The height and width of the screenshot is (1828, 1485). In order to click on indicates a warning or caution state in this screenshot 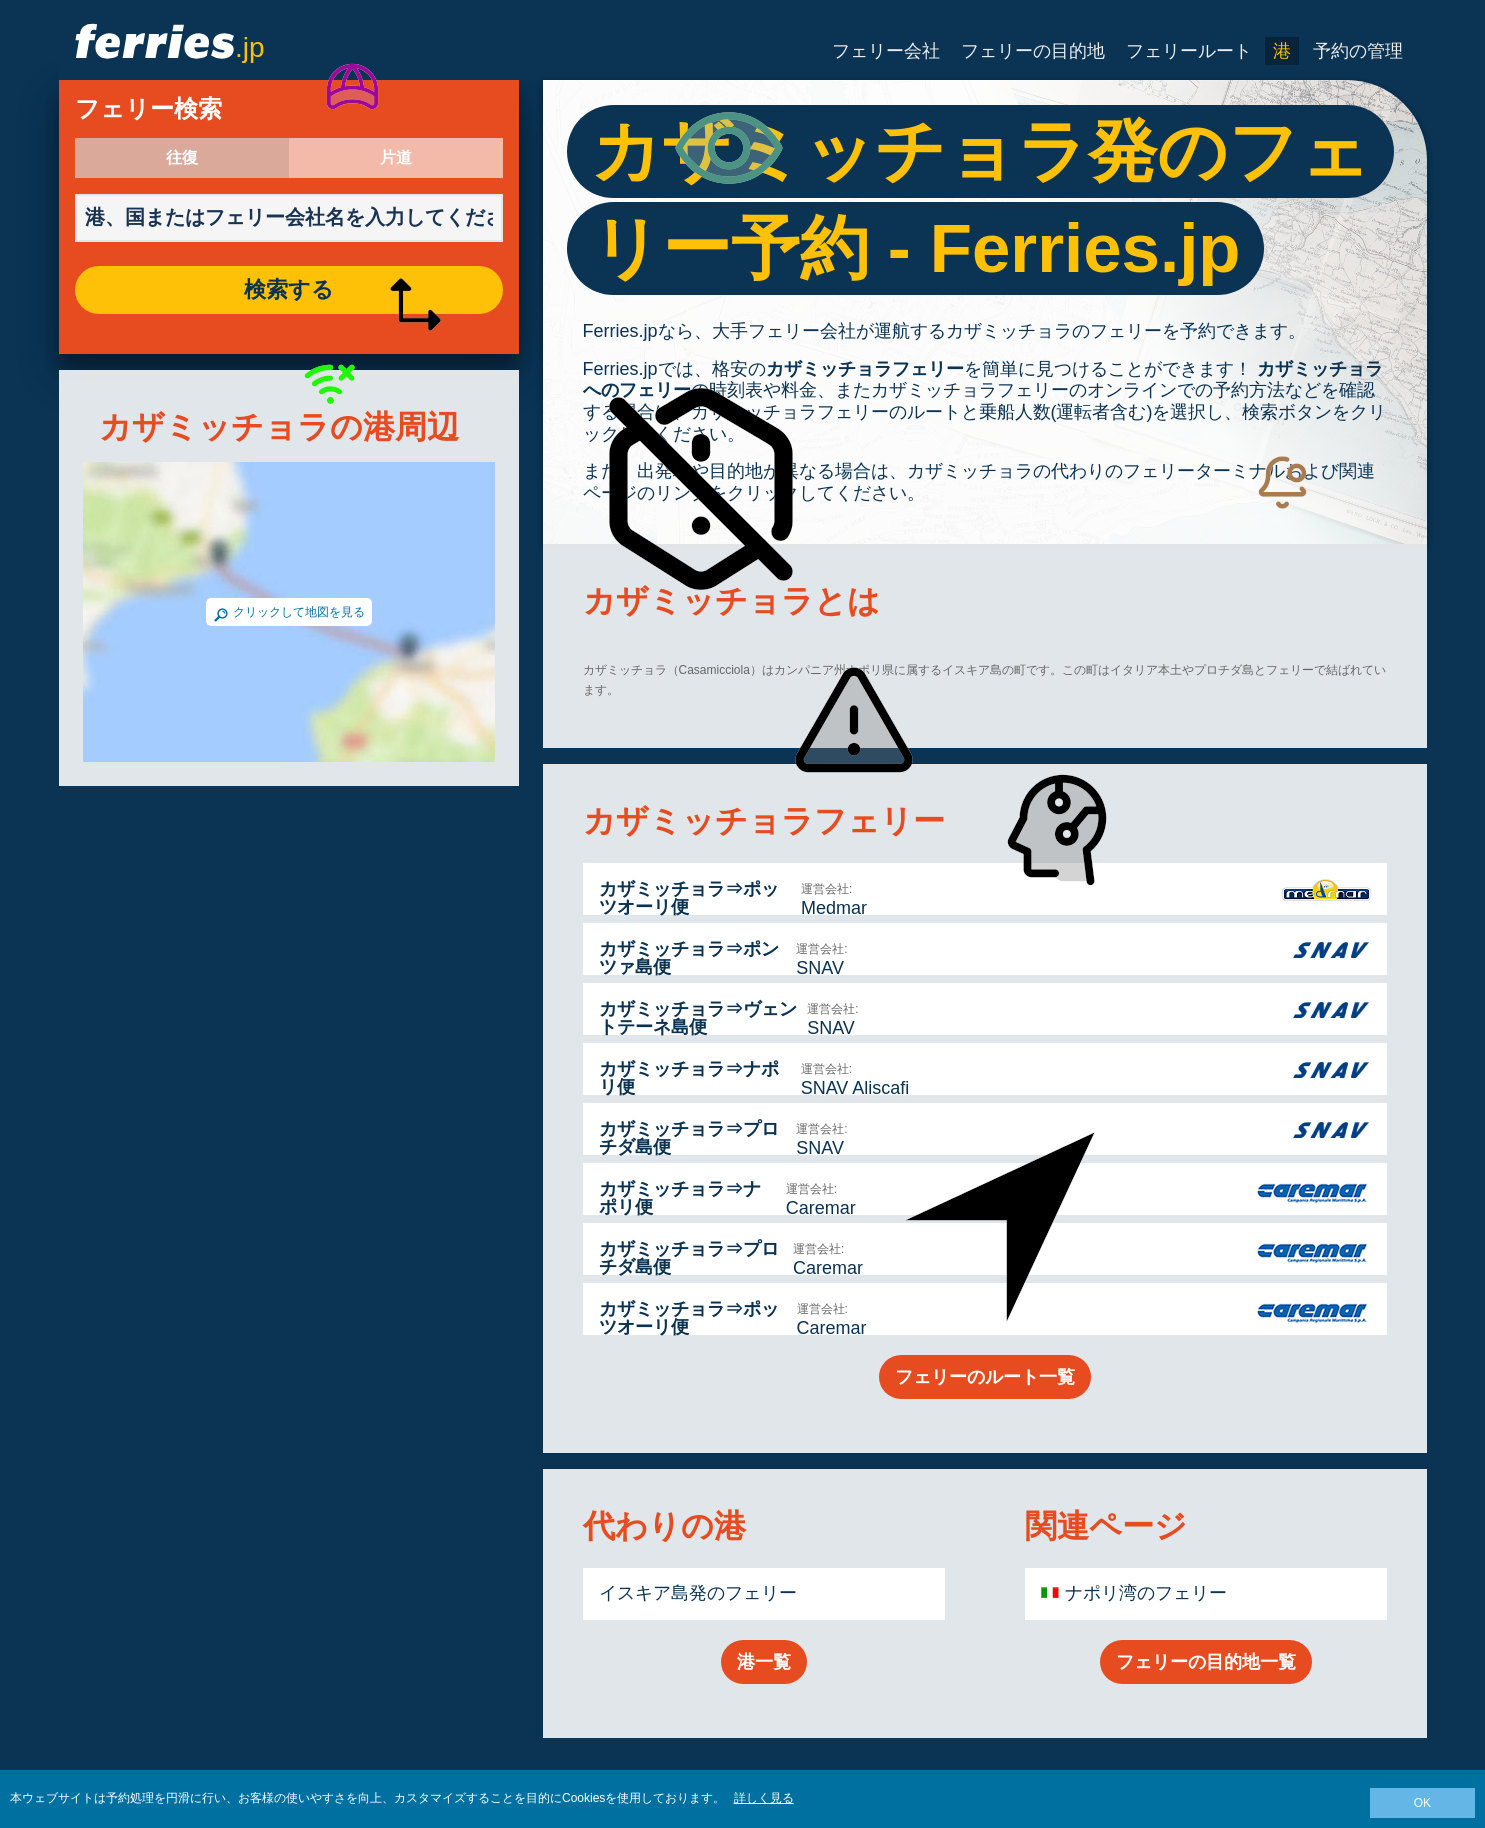, I will do `click(854, 722)`.